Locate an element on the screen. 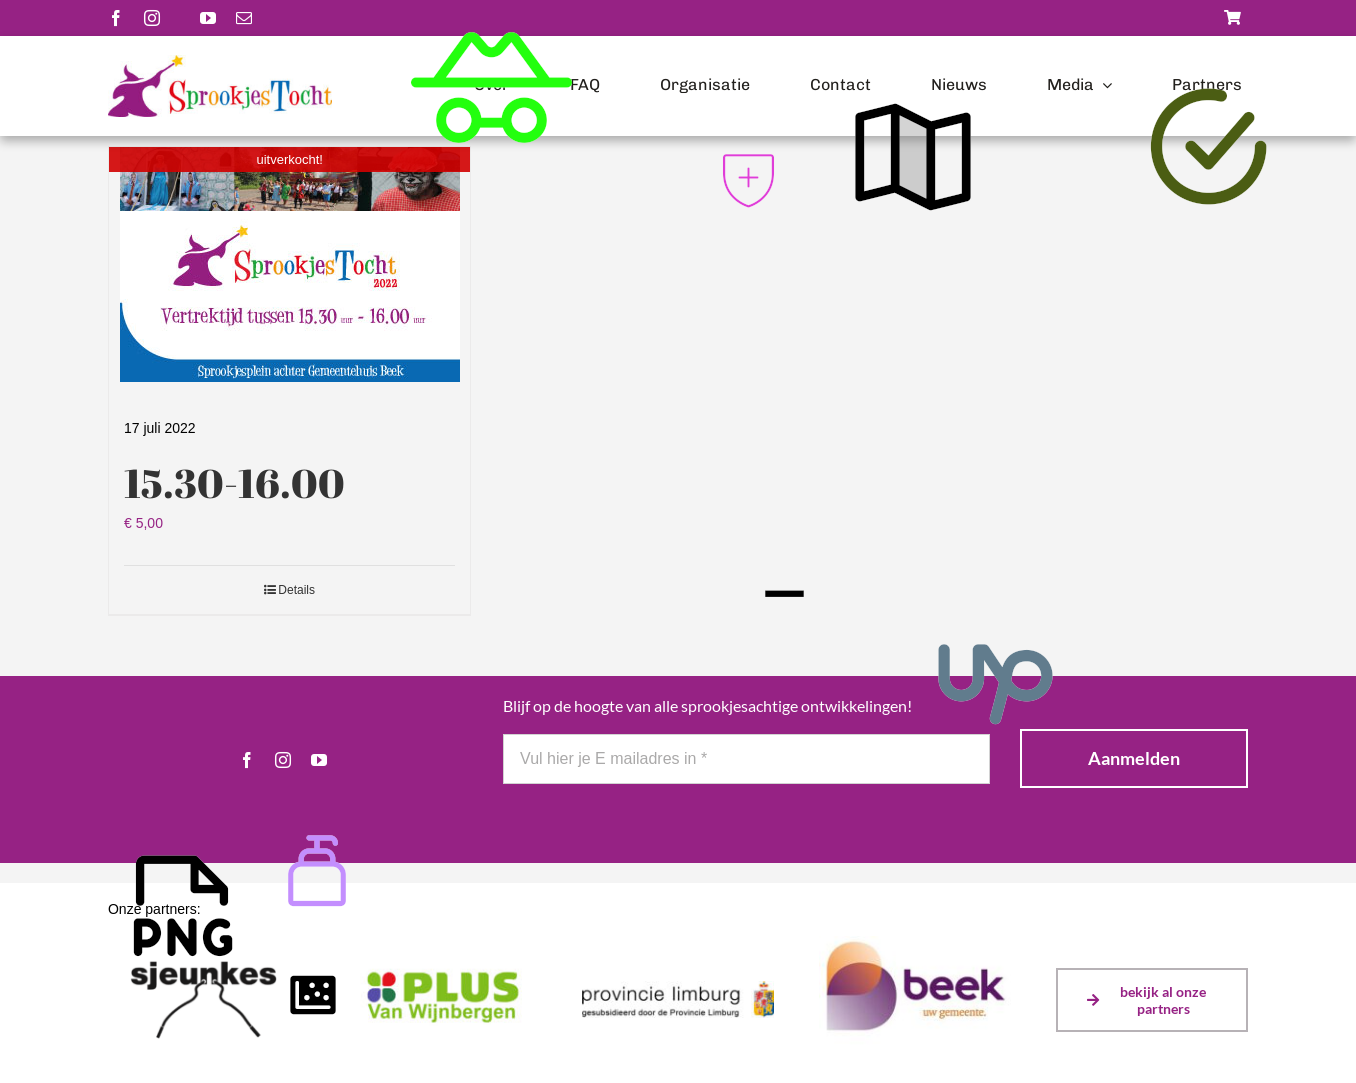 The image size is (1356, 1083). add new security protection is located at coordinates (748, 177).